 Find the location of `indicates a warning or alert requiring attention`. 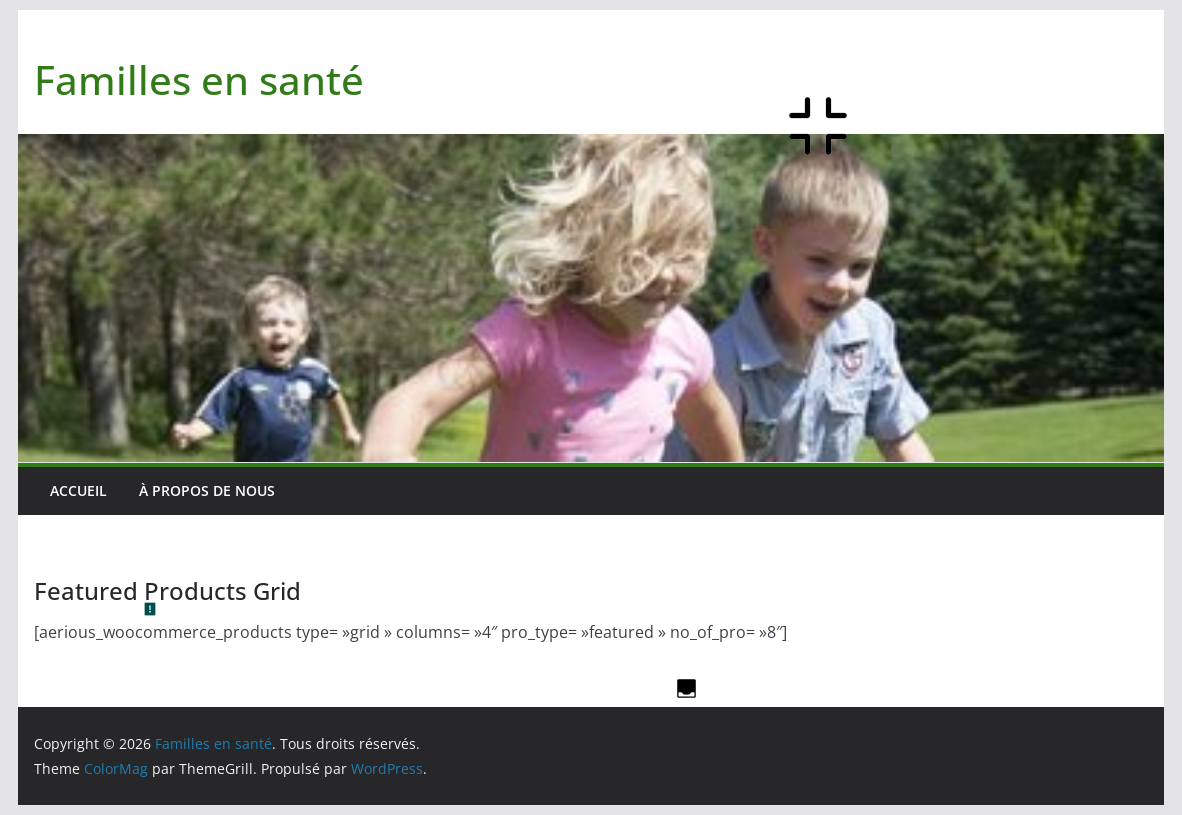

indicates a warning or alert requiring attention is located at coordinates (150, 609).